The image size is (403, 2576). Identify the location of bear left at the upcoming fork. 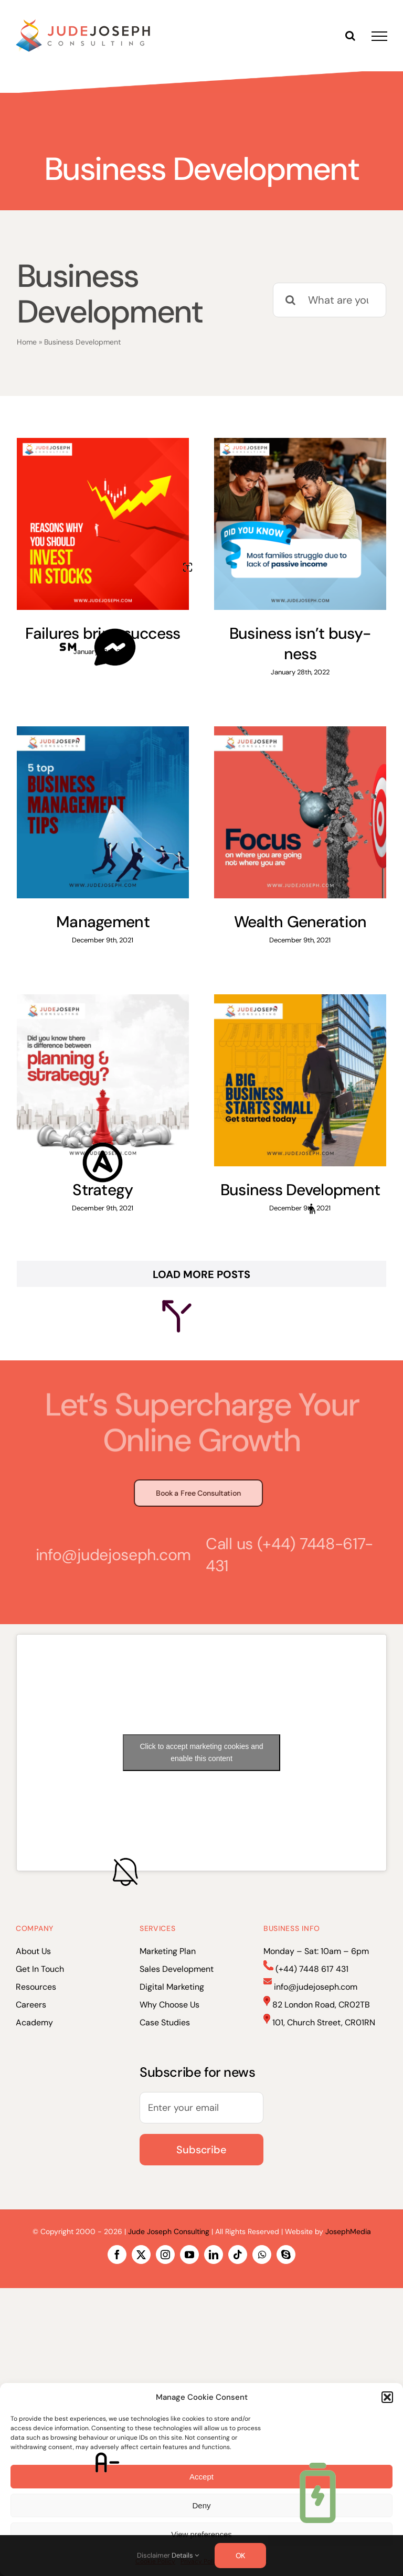
(177, 1316).